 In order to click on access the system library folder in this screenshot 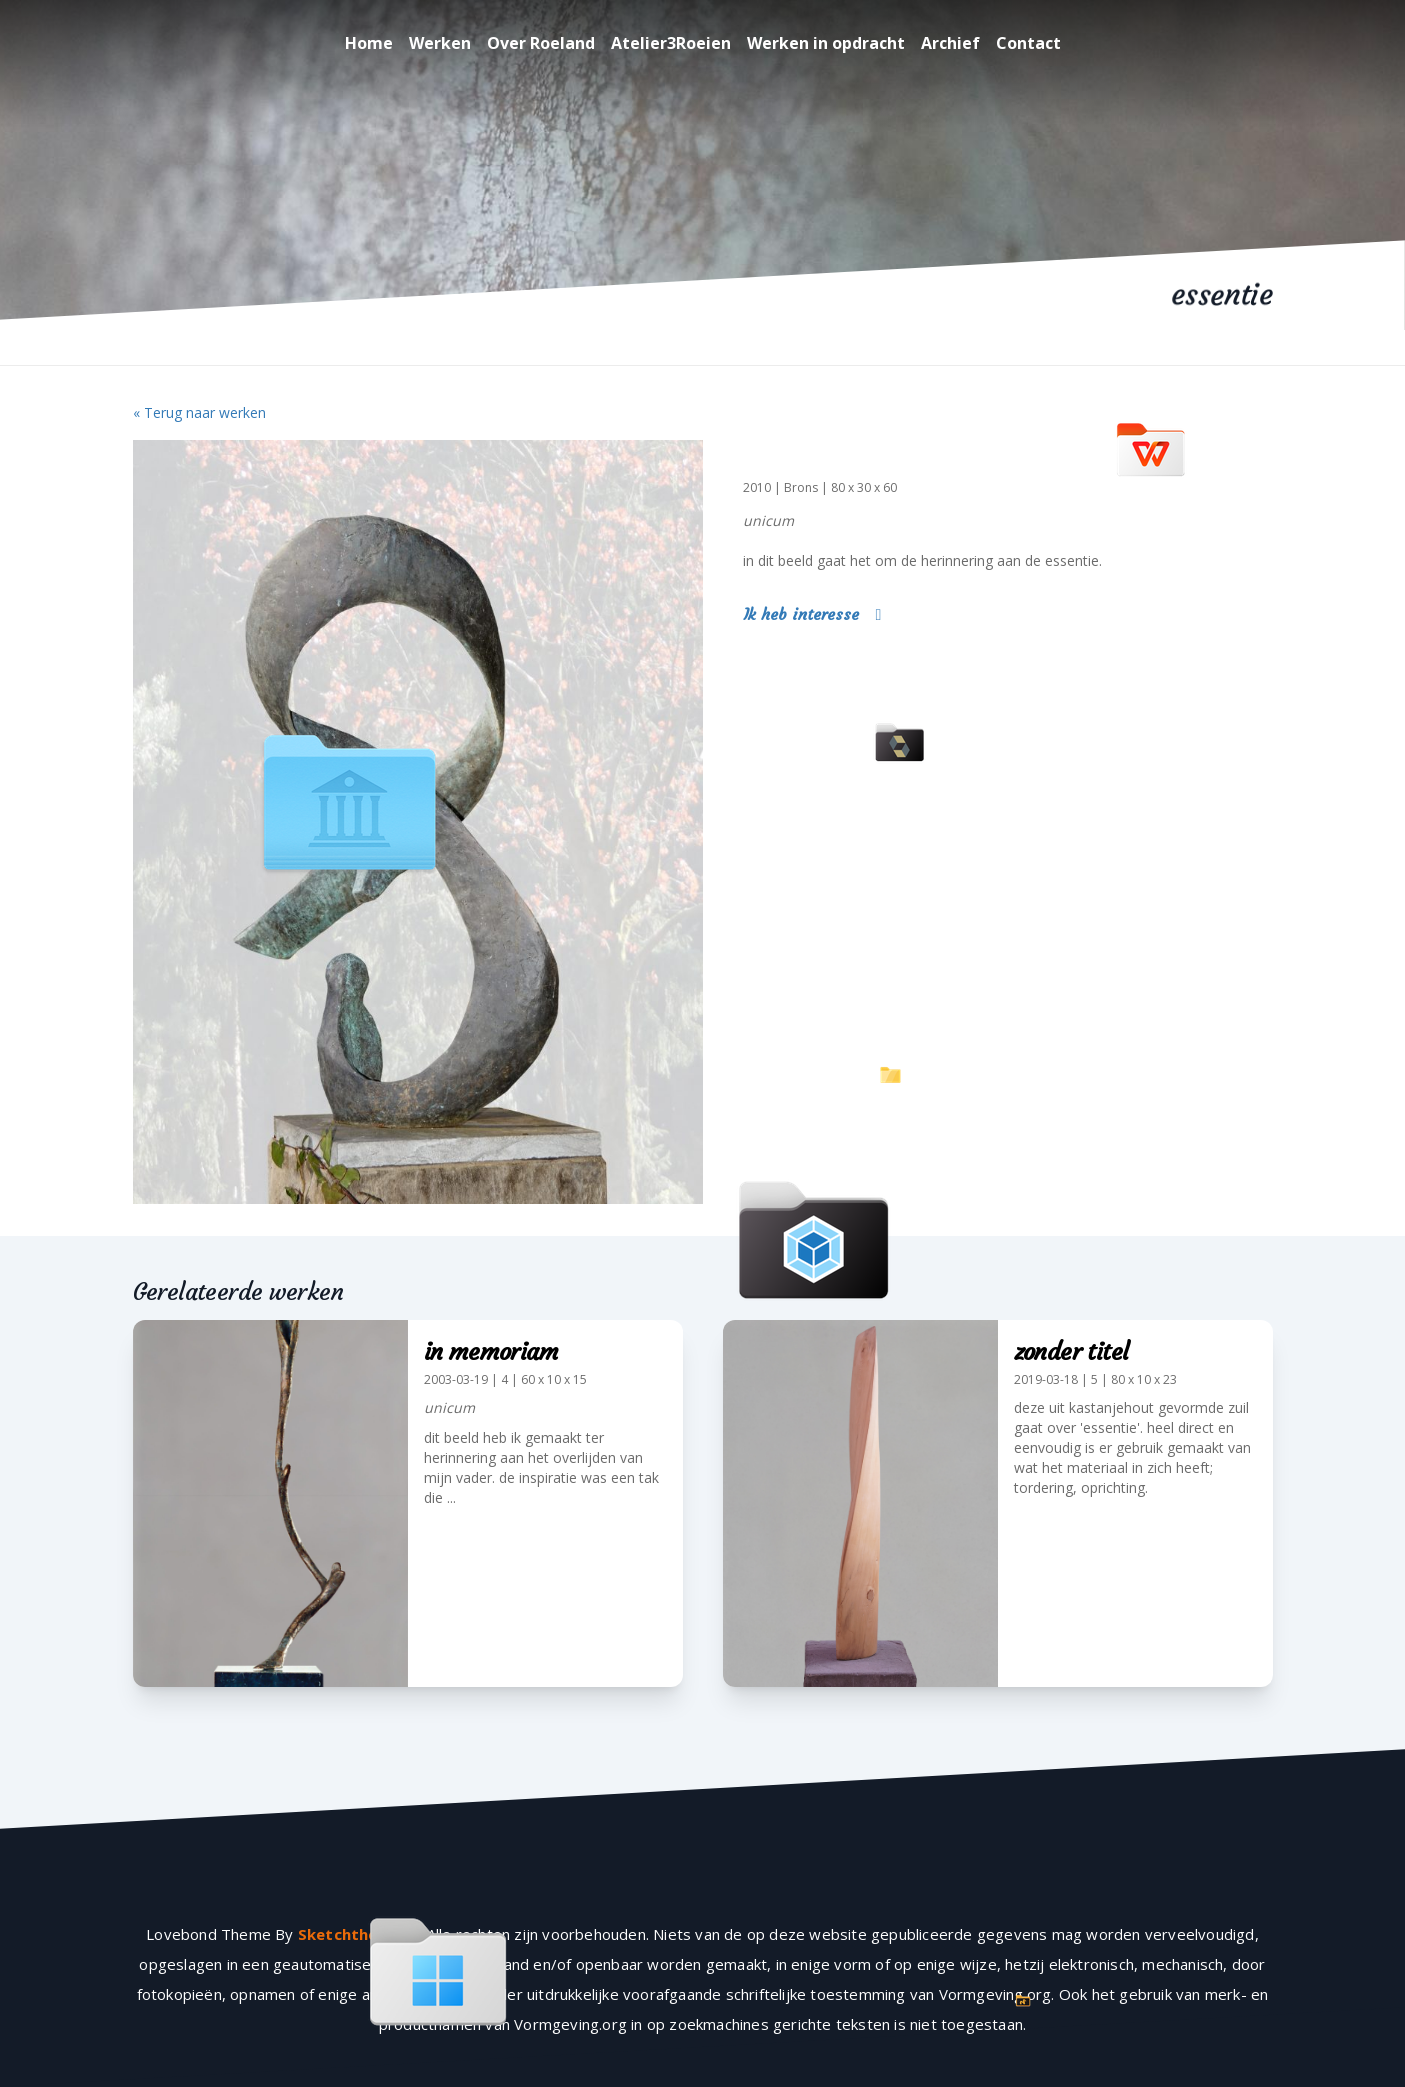, I will do `click(349, 802)`.